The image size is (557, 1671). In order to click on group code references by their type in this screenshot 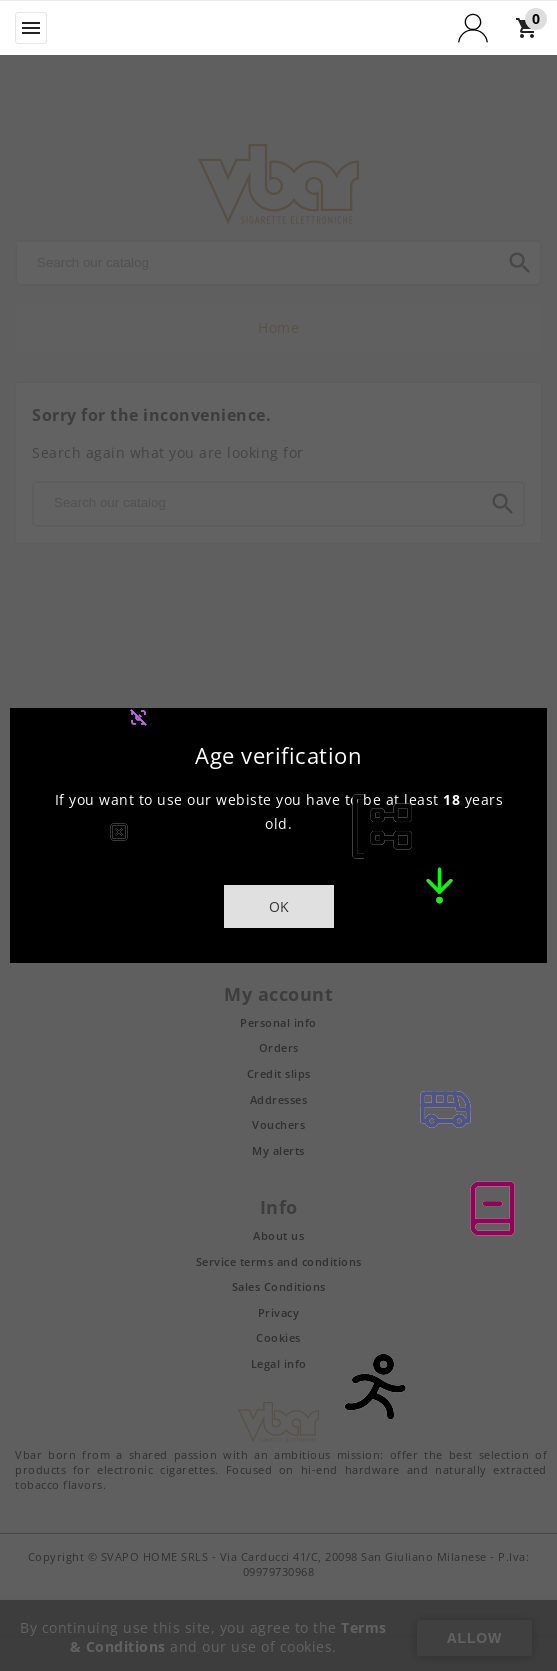, I will do `click(384, 826)`.